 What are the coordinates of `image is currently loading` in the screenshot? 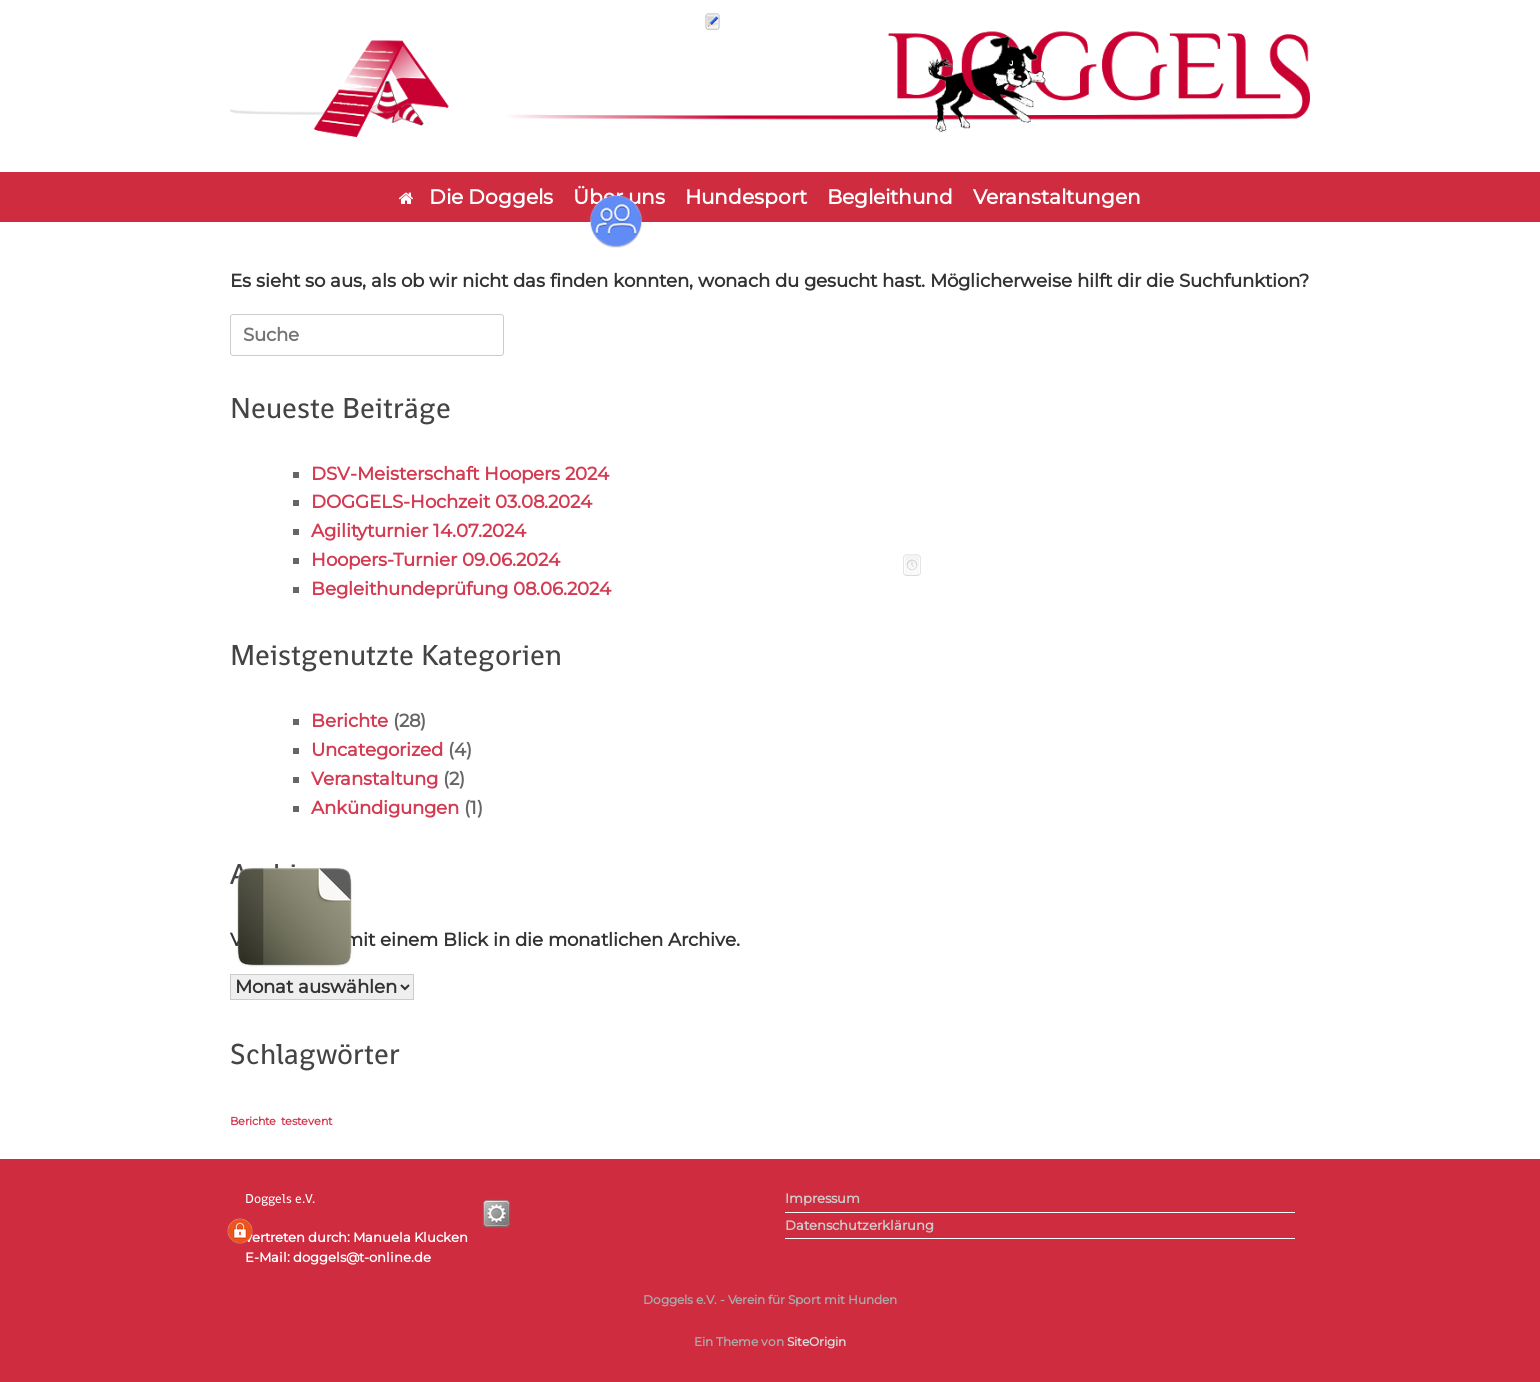 It's located at (912, 565).